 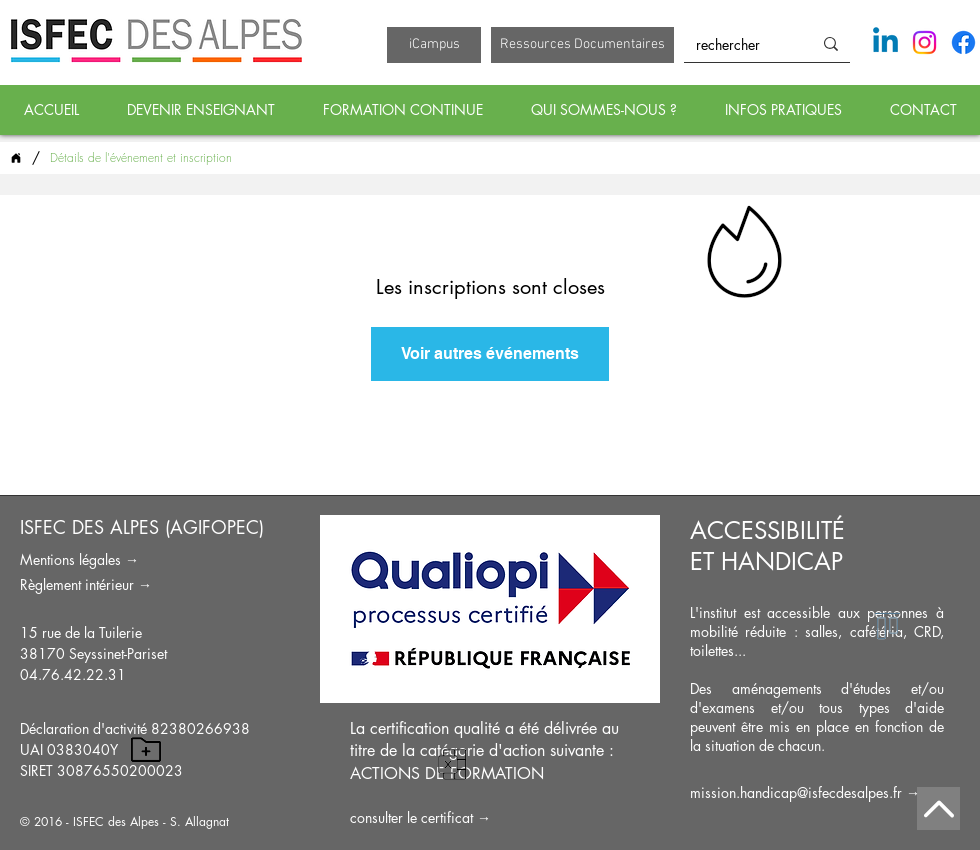 I want to click on align selected objects to the top edge, so click(x=887, y=625).